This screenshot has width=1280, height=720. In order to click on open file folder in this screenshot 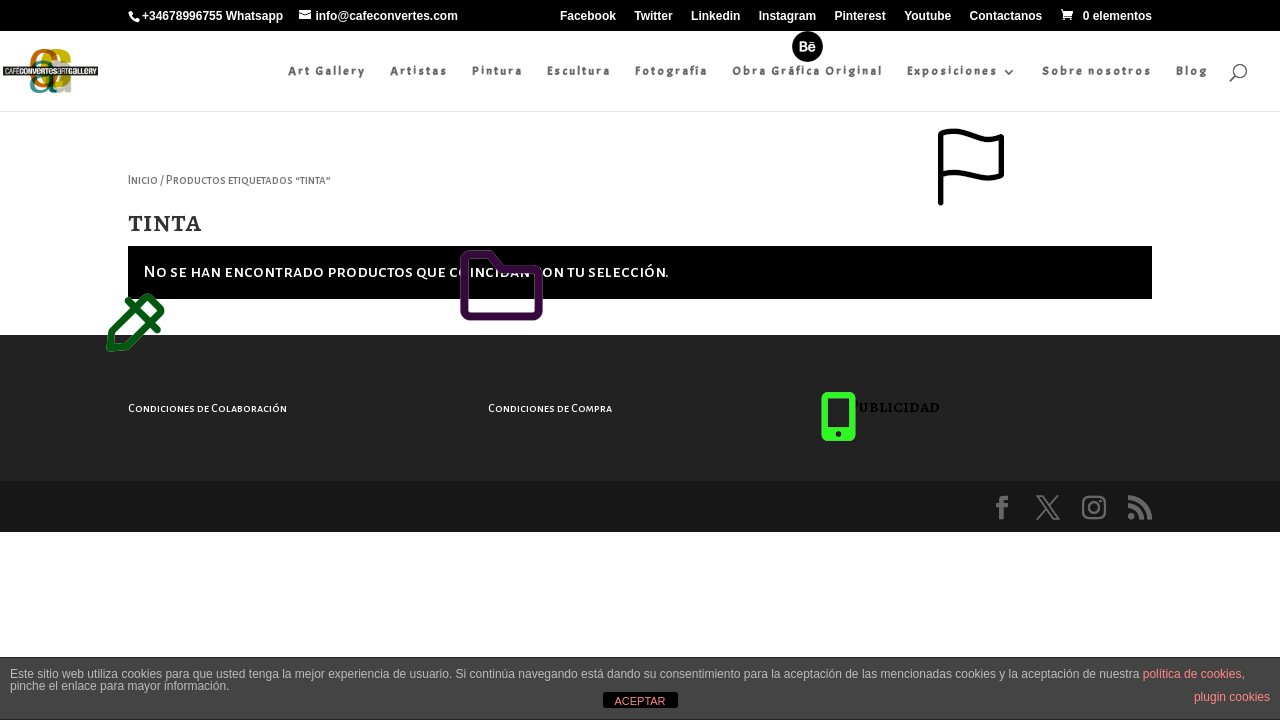, I will do `click(501, 285)`.